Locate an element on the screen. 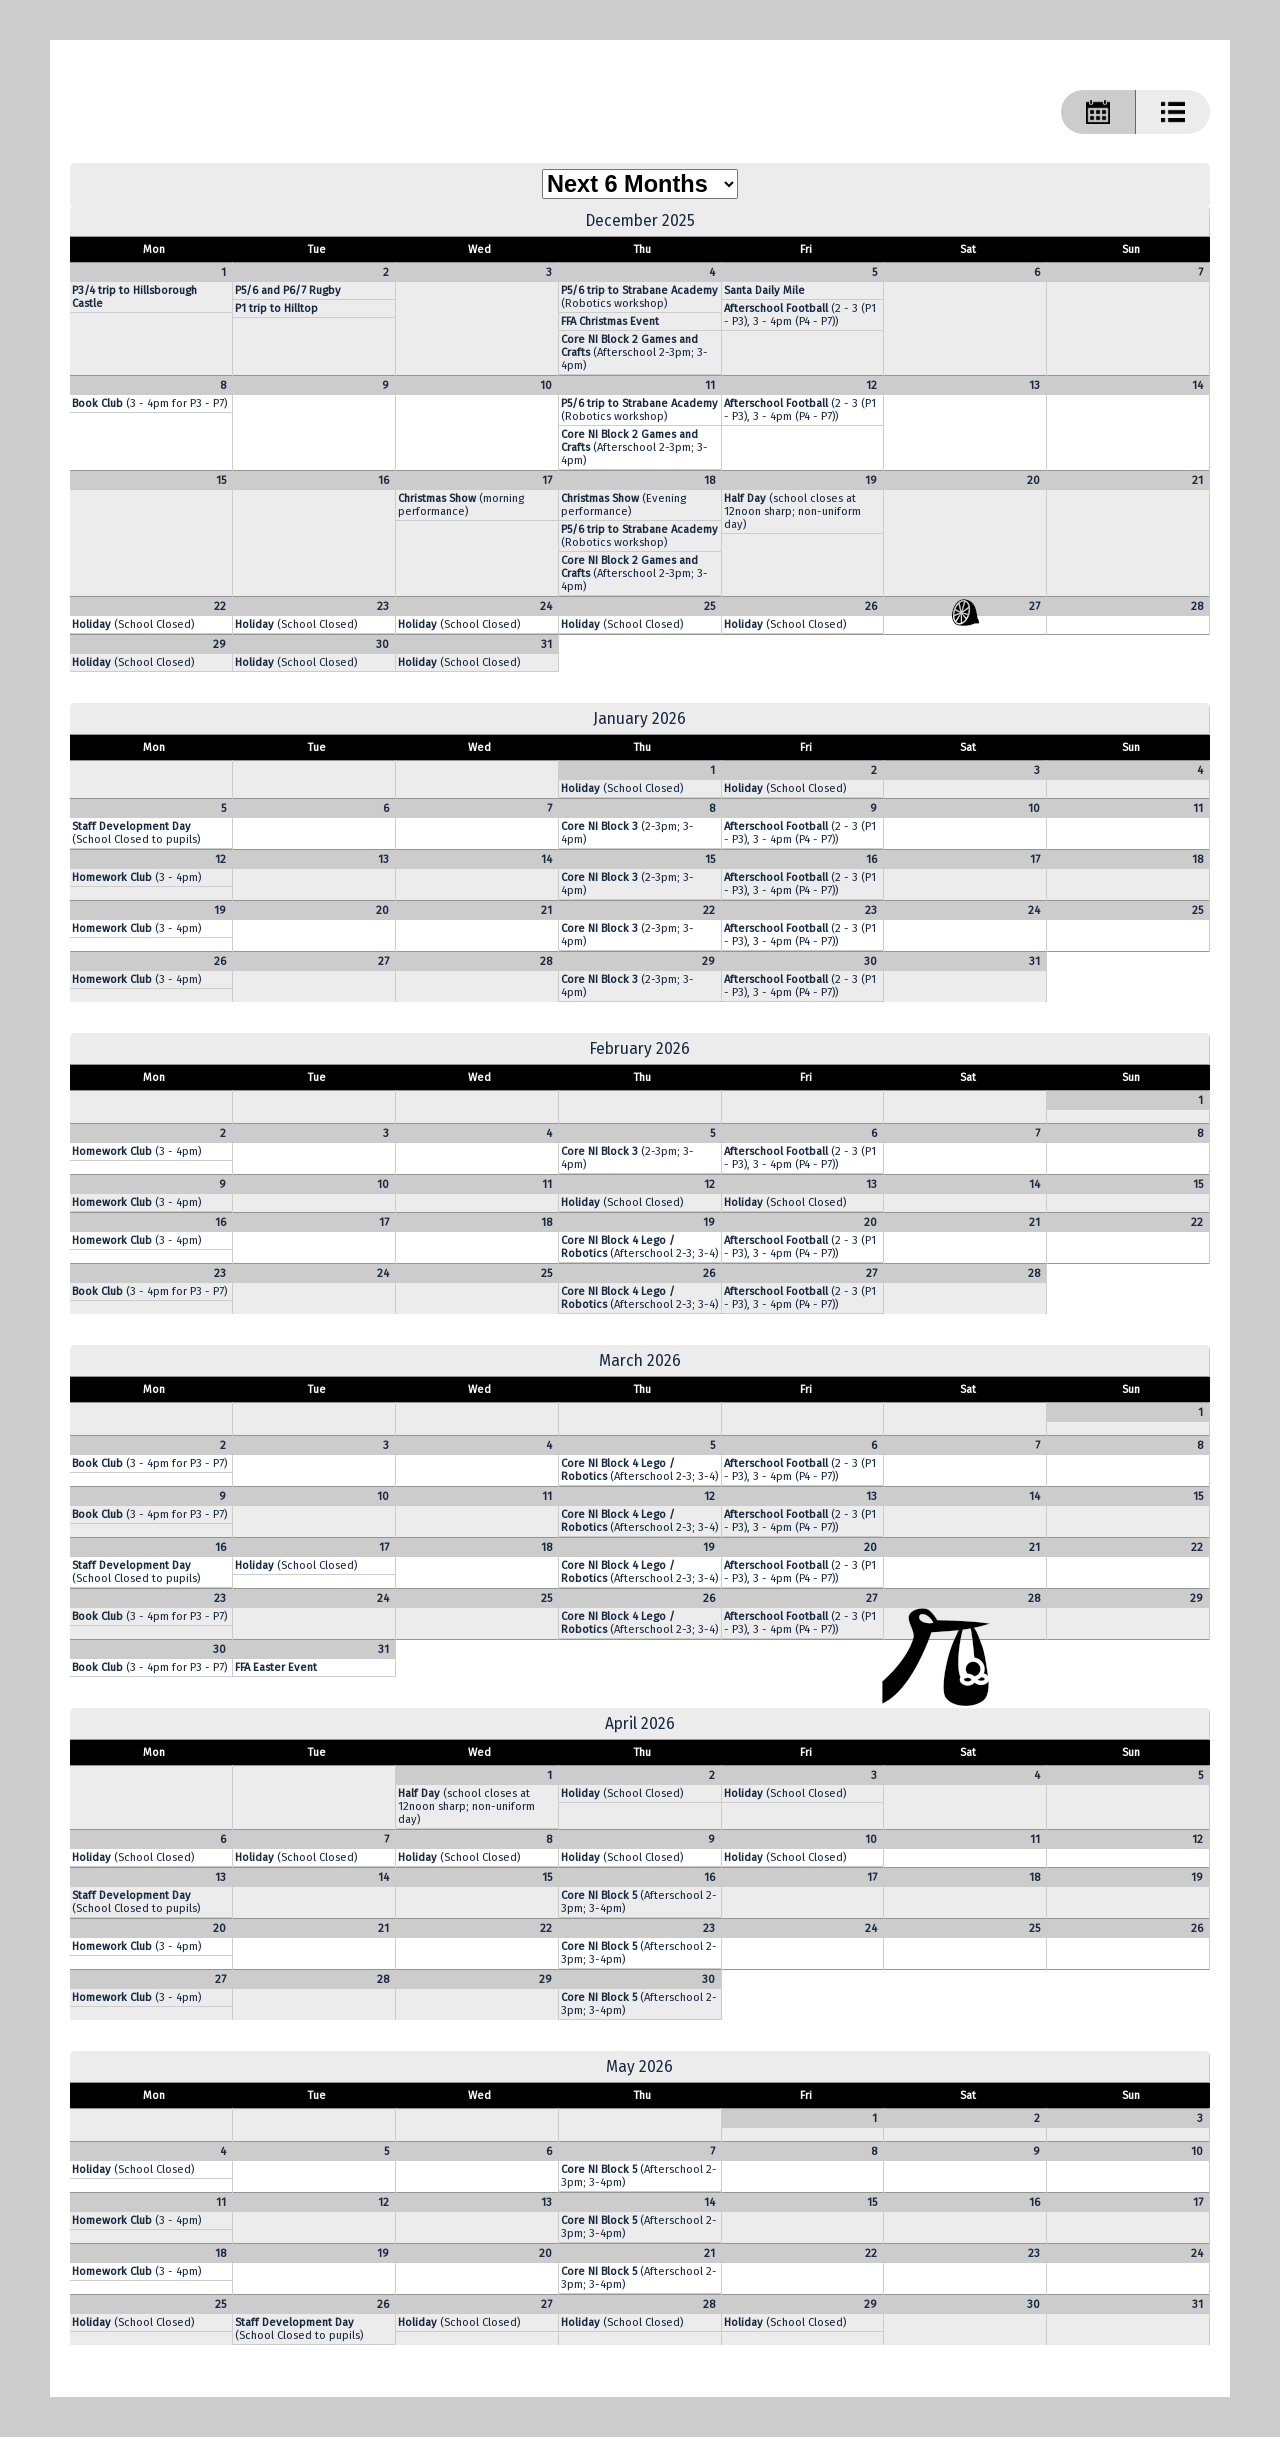 The image size is (1280, 2437). indicates a new baby announcement or birth notification is located at coordinates (936, 1652).